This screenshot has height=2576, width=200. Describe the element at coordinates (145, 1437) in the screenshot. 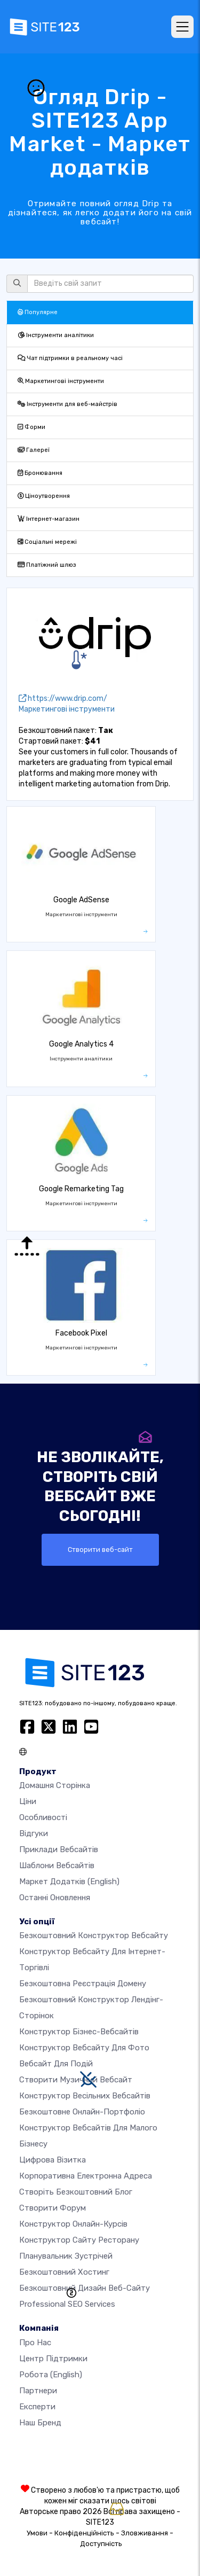

I see `view an opened email or message` at that location.